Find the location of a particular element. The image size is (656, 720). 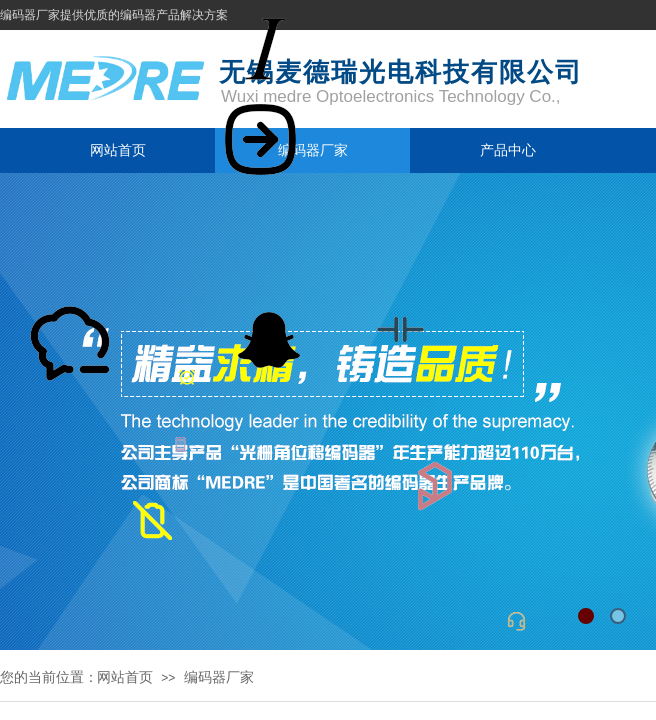

proceed to the next step is located at coordinates (260, 139).